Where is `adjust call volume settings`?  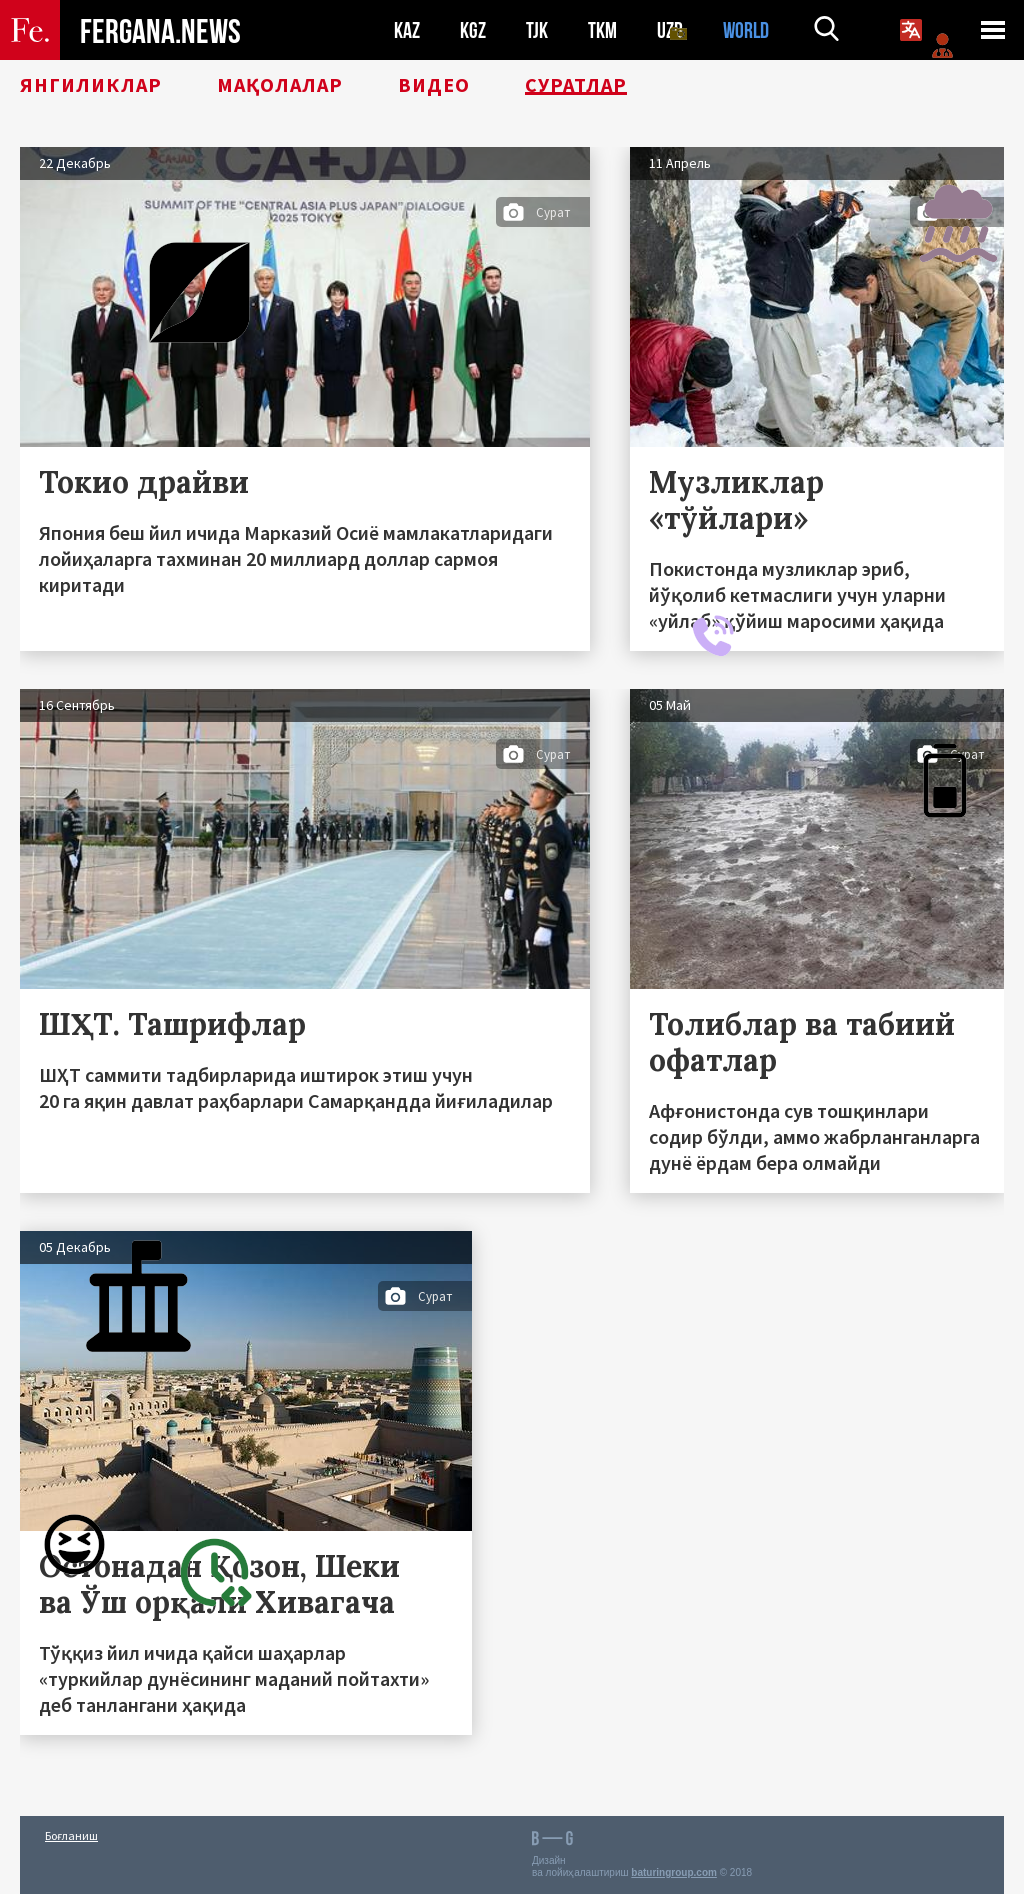 adjust call volume settings is located at coordinates (712, 637).